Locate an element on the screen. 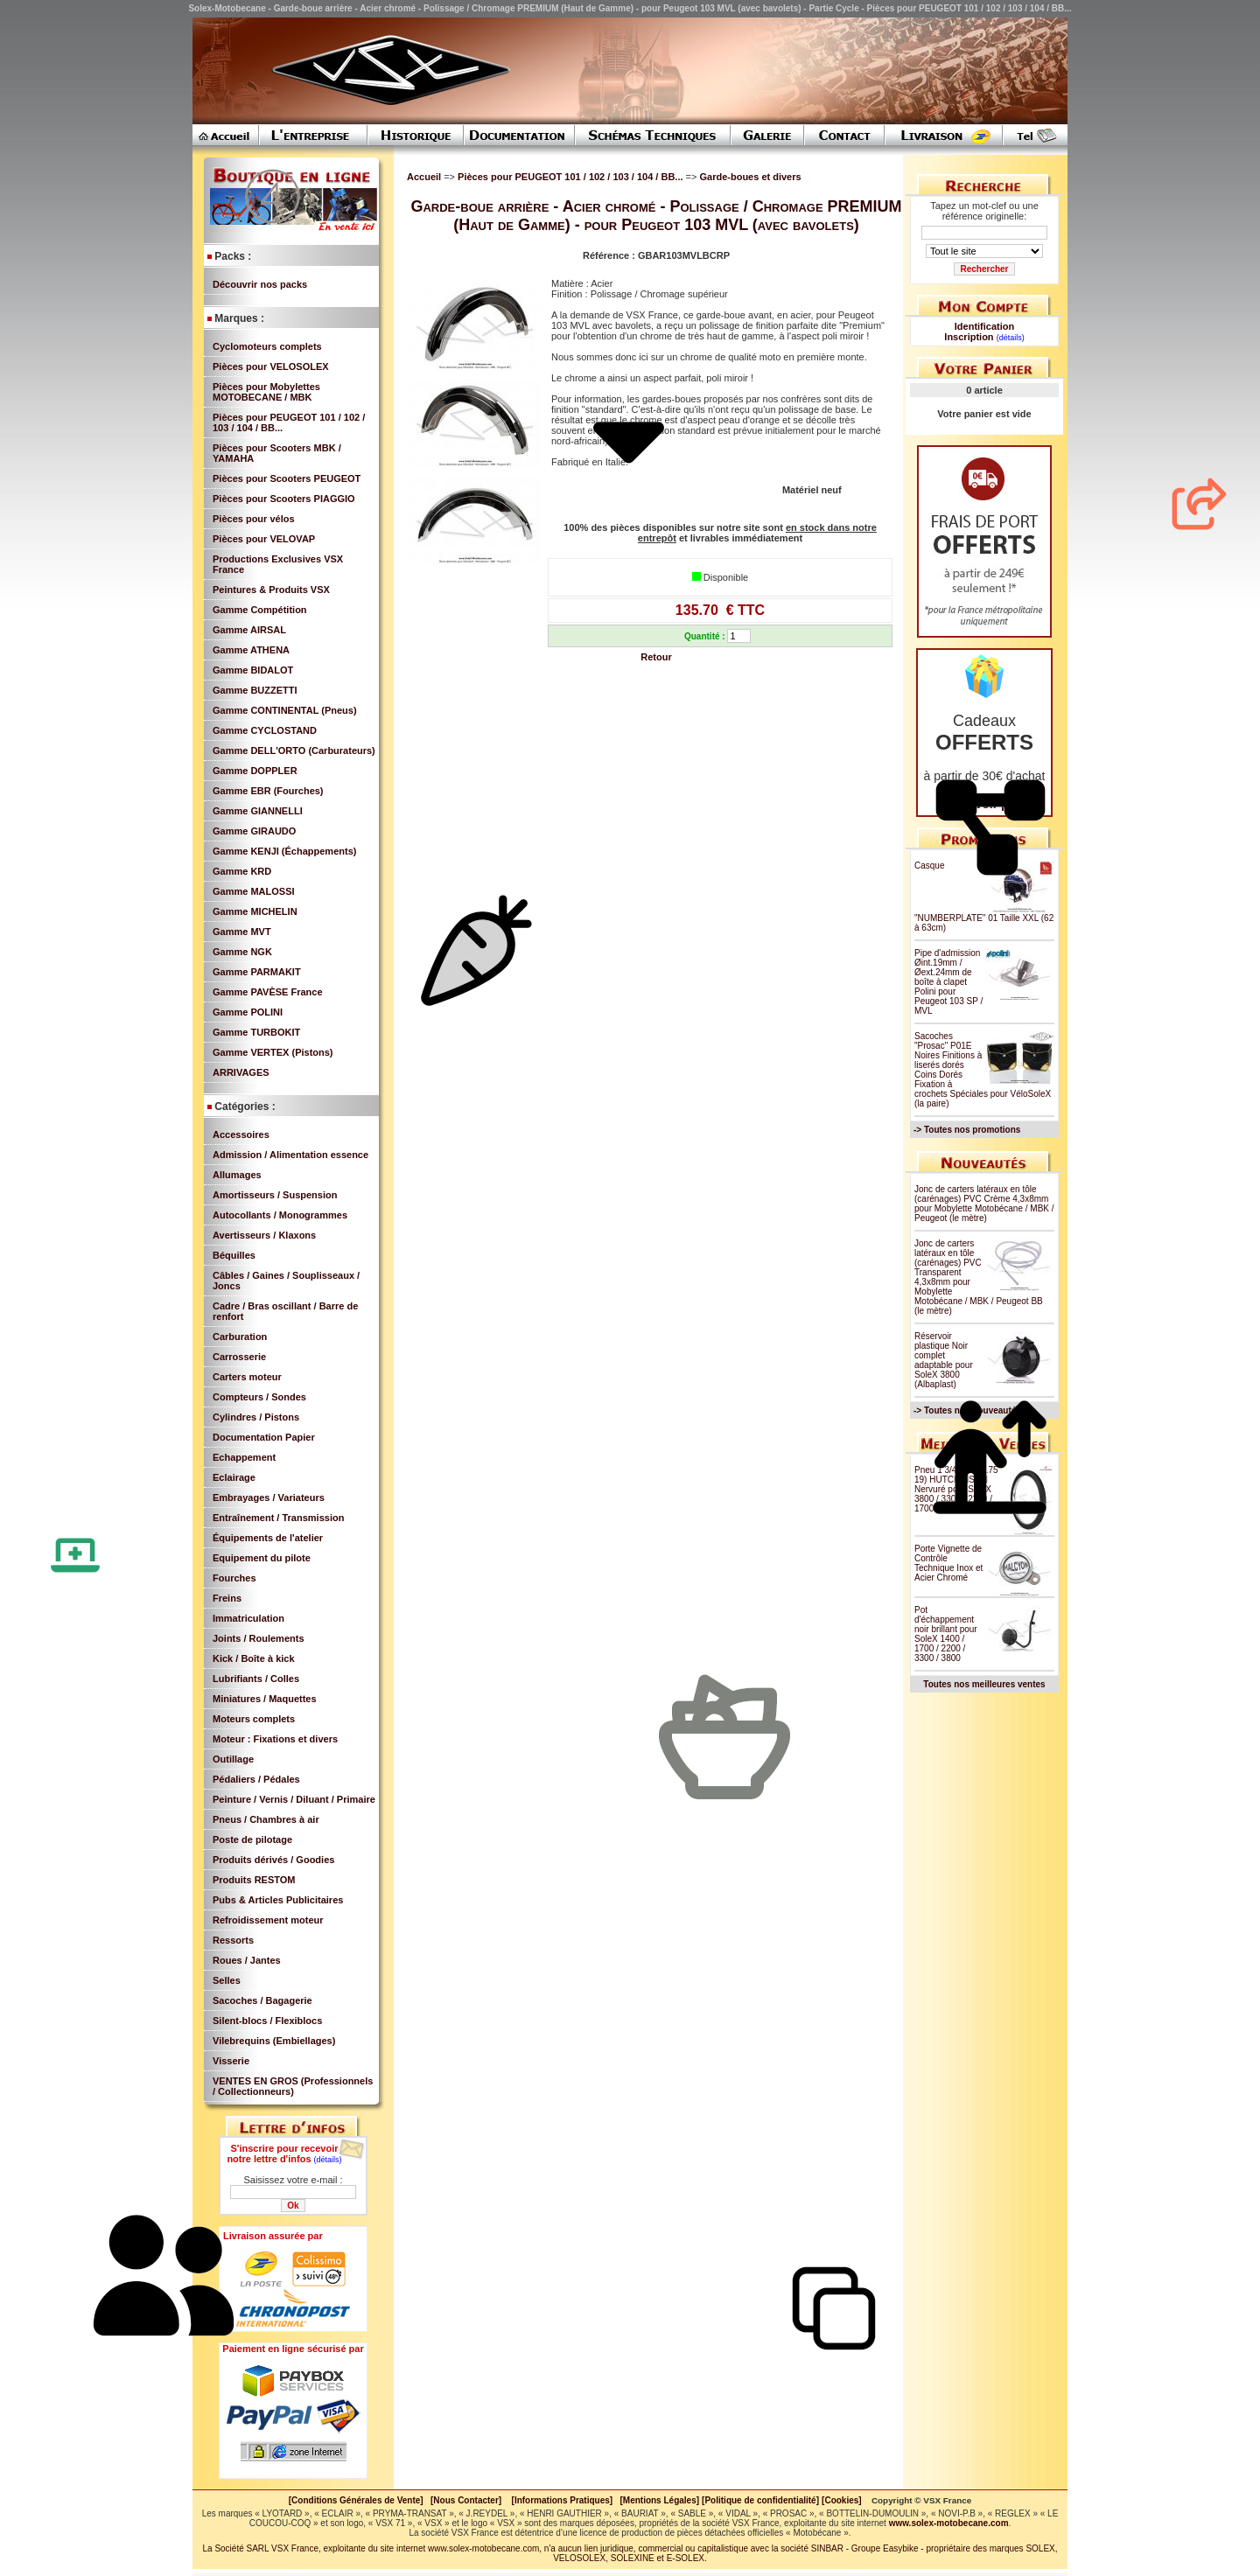 This screenshot has height=2576, width=1260. view your friends list is located at coordinates (164, 2273).